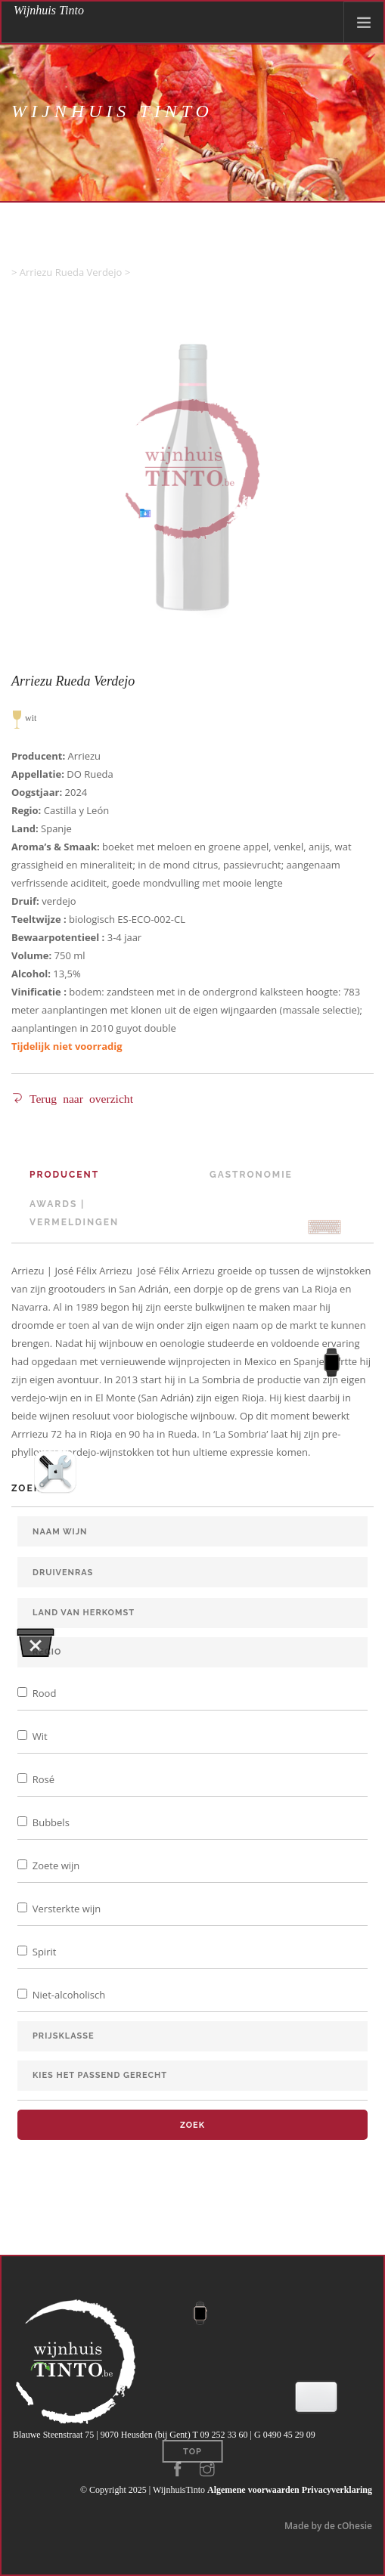 This screenshot has width=385, height=2576. I want to click on manage connected Apple Watch device, so click(331, 1362).